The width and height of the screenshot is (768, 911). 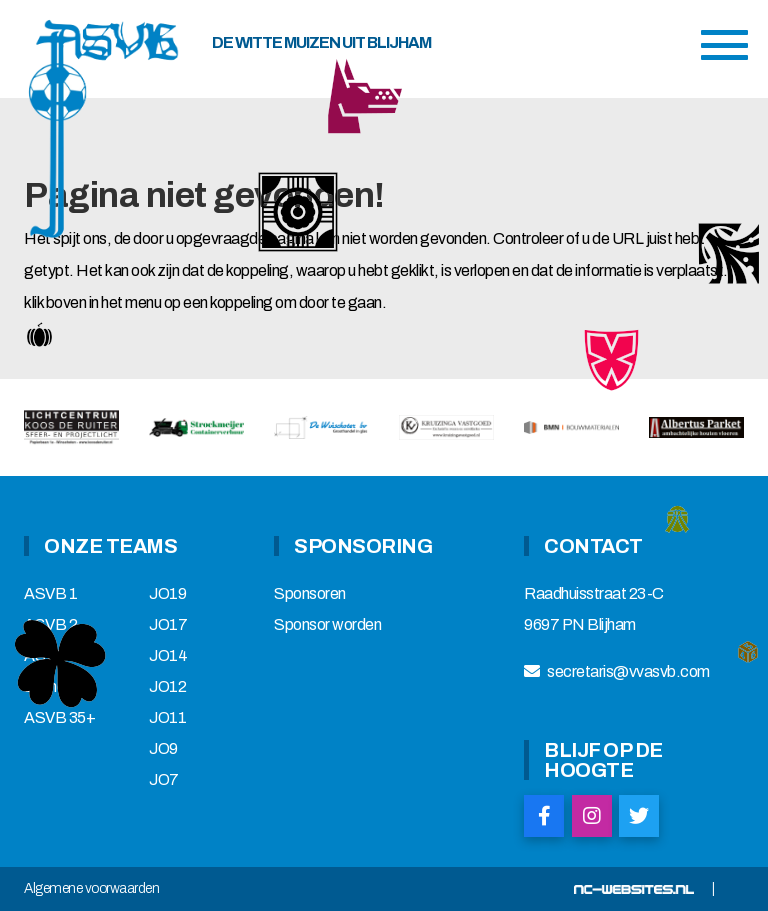 I want to click on select dog or hound character class, so click(x=365, y=96).